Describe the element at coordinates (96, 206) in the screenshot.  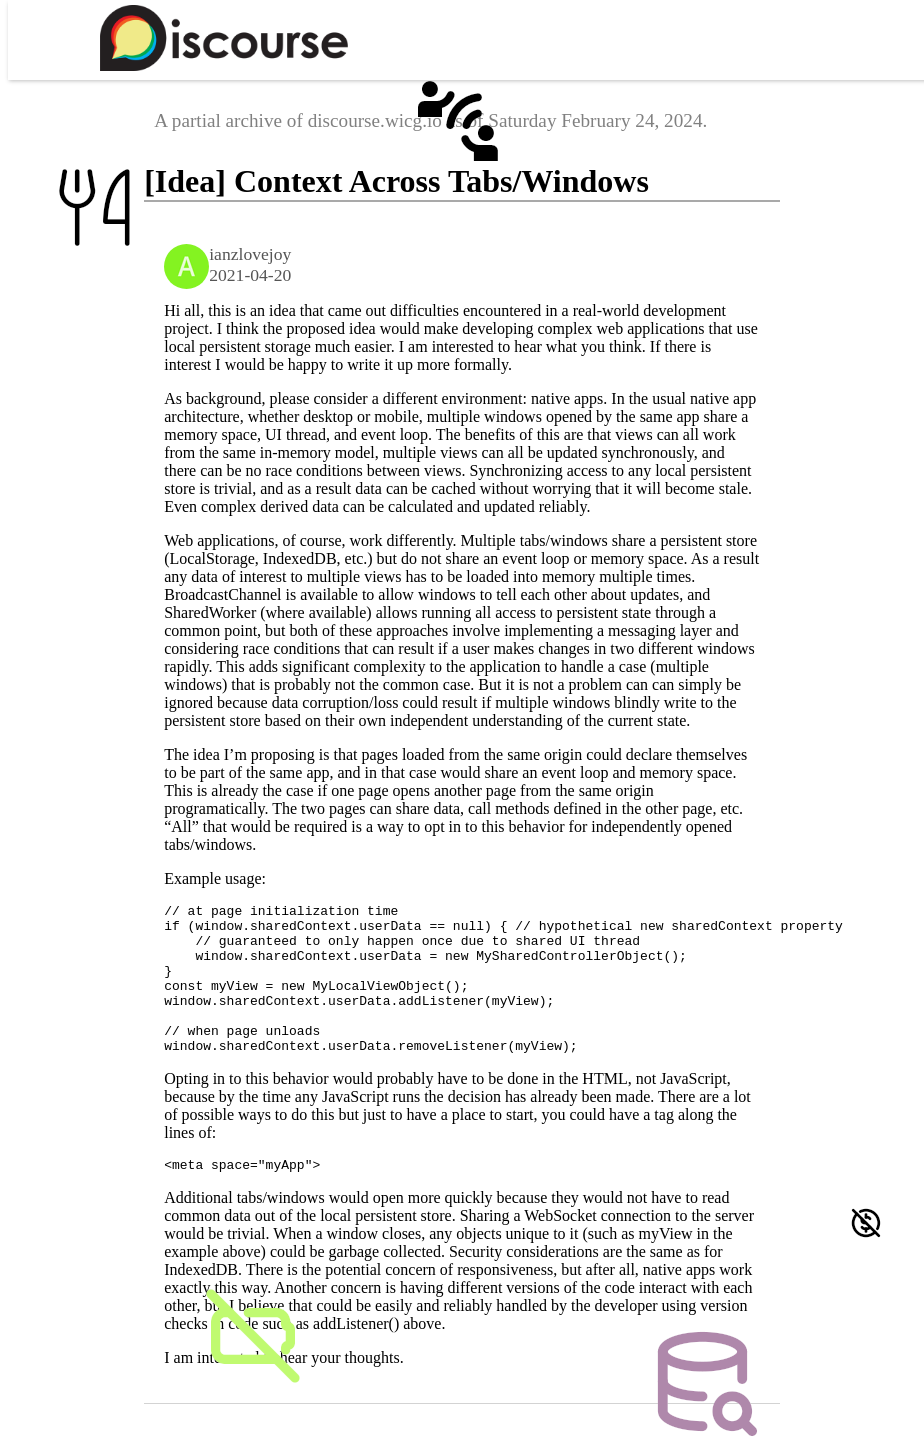
I see `access food and dining options` at that location.